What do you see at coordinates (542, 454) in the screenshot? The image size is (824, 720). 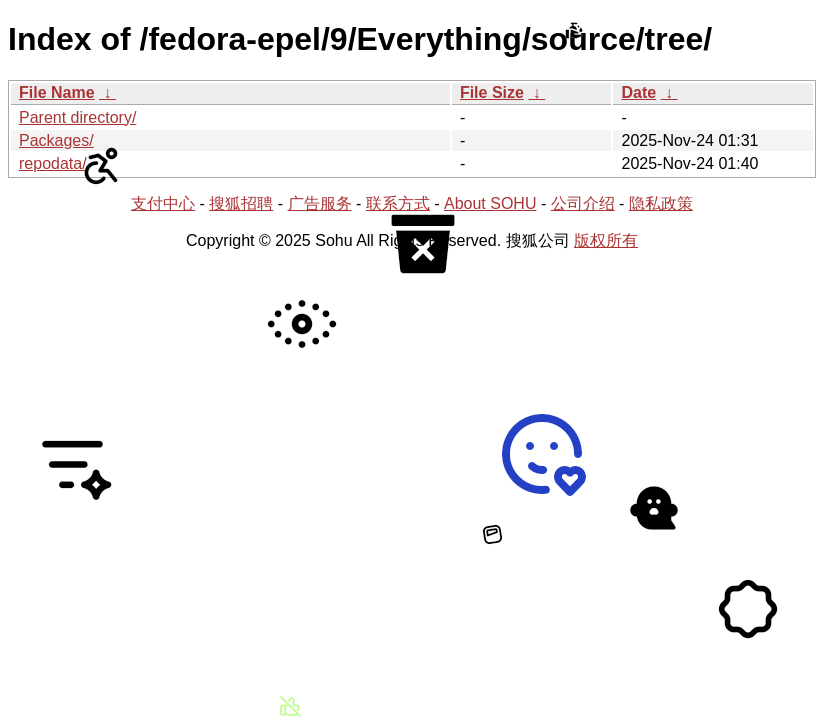 I see `react with love or affection` at bounding box center [542, 454].